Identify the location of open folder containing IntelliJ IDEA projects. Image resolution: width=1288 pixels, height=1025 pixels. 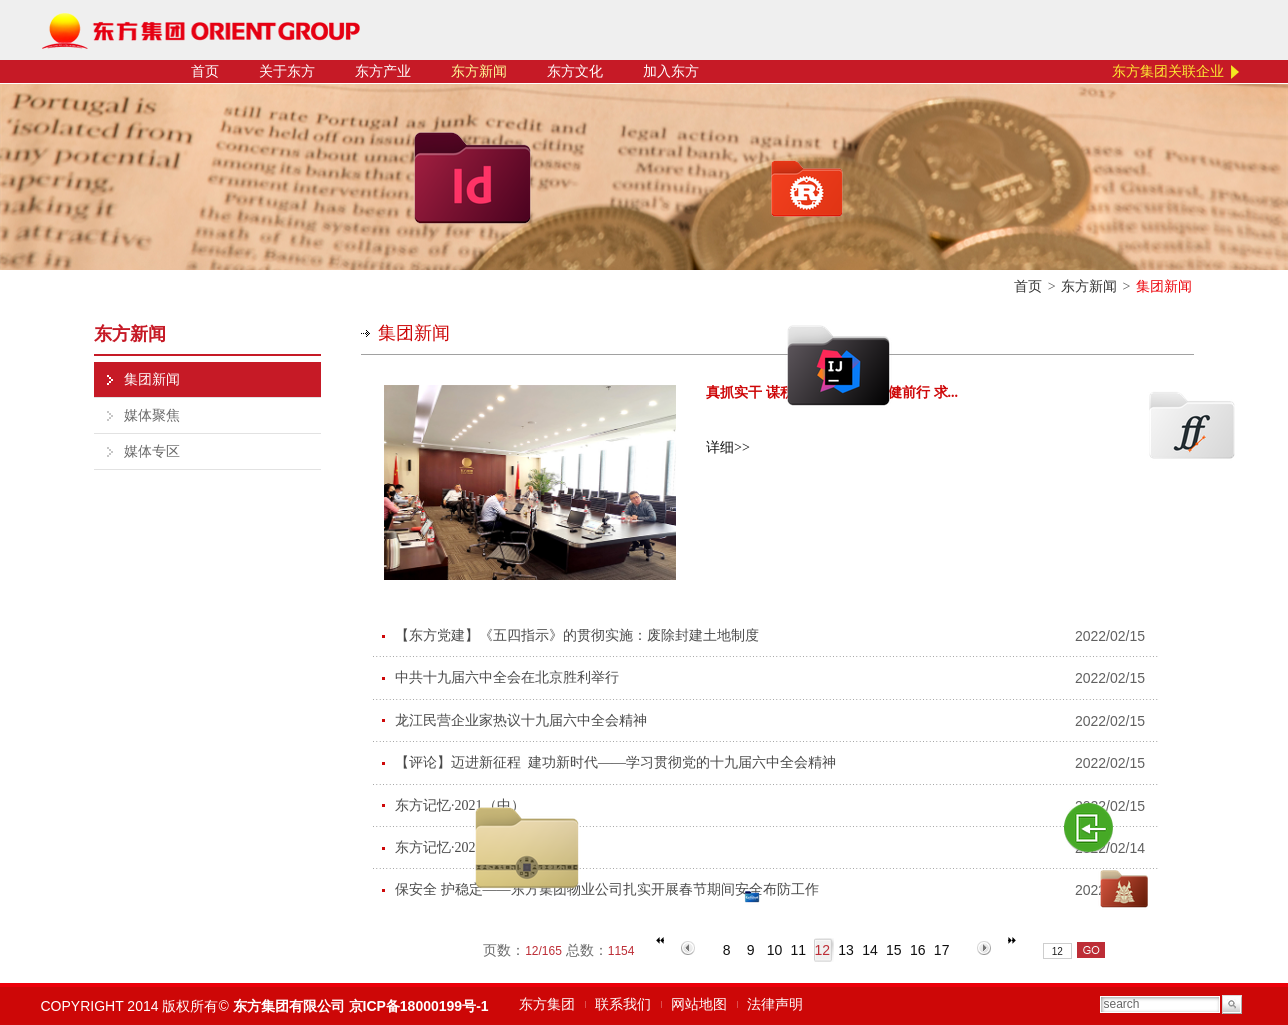
(838, 368).